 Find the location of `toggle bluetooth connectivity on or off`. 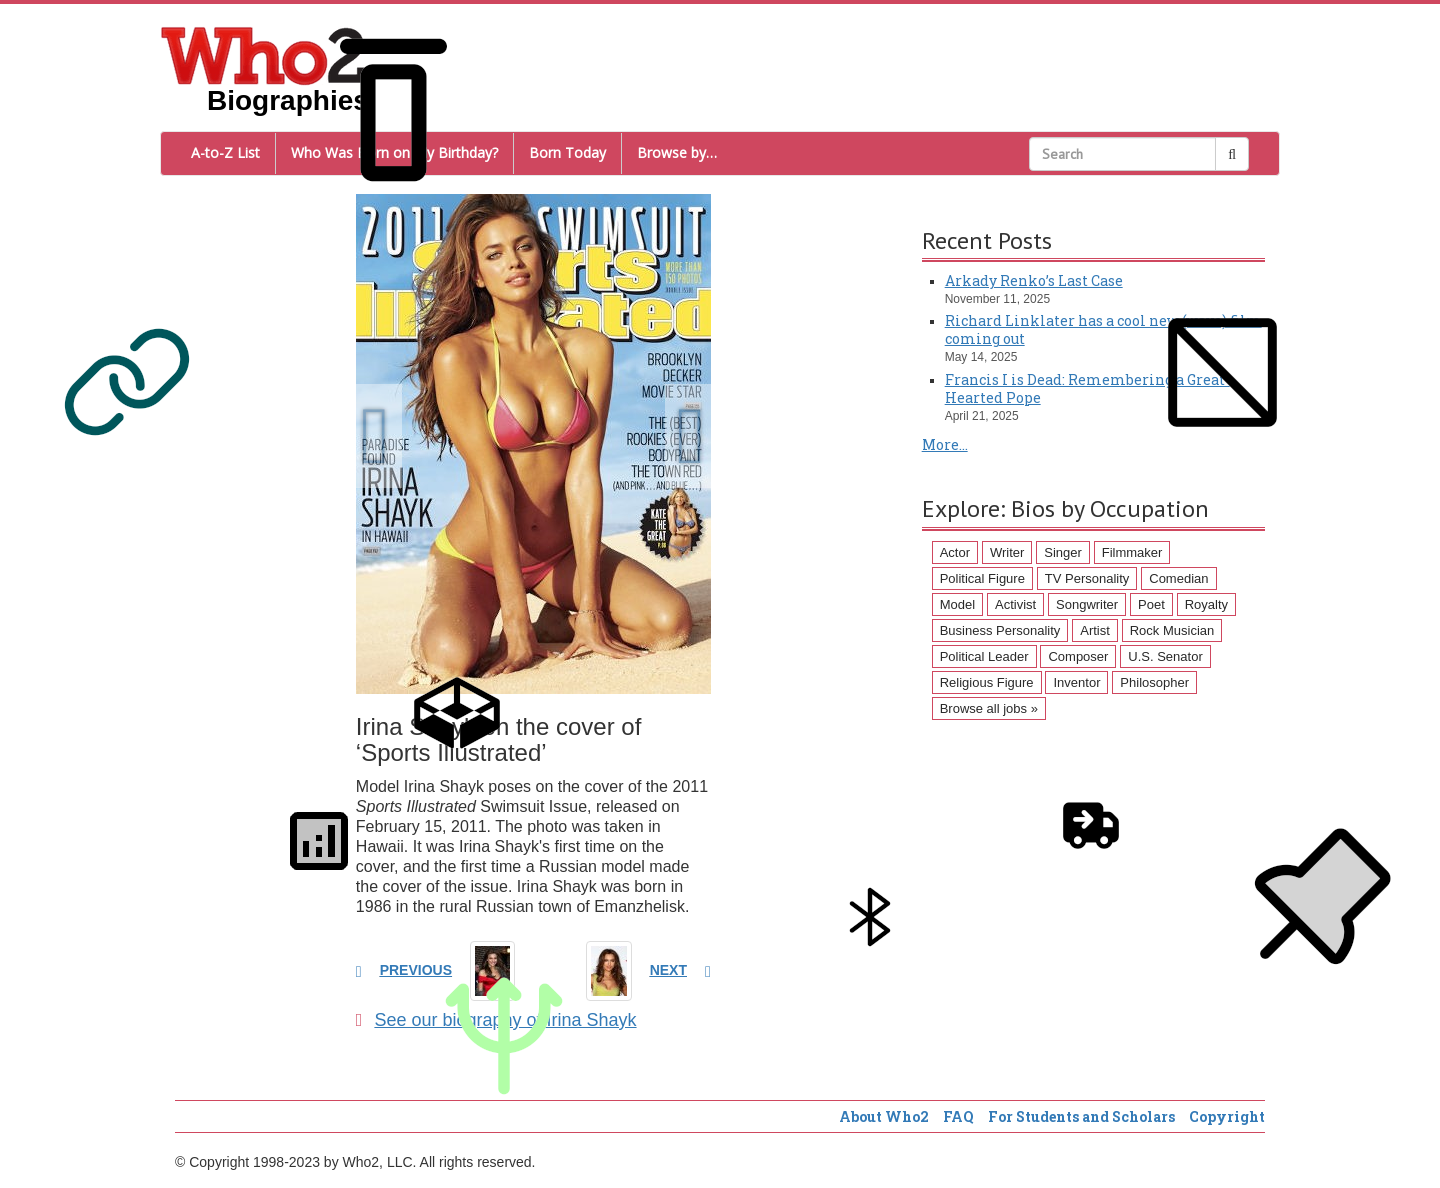

toggle bluetooth connectivity on or off is located at coordinates (870, 917).